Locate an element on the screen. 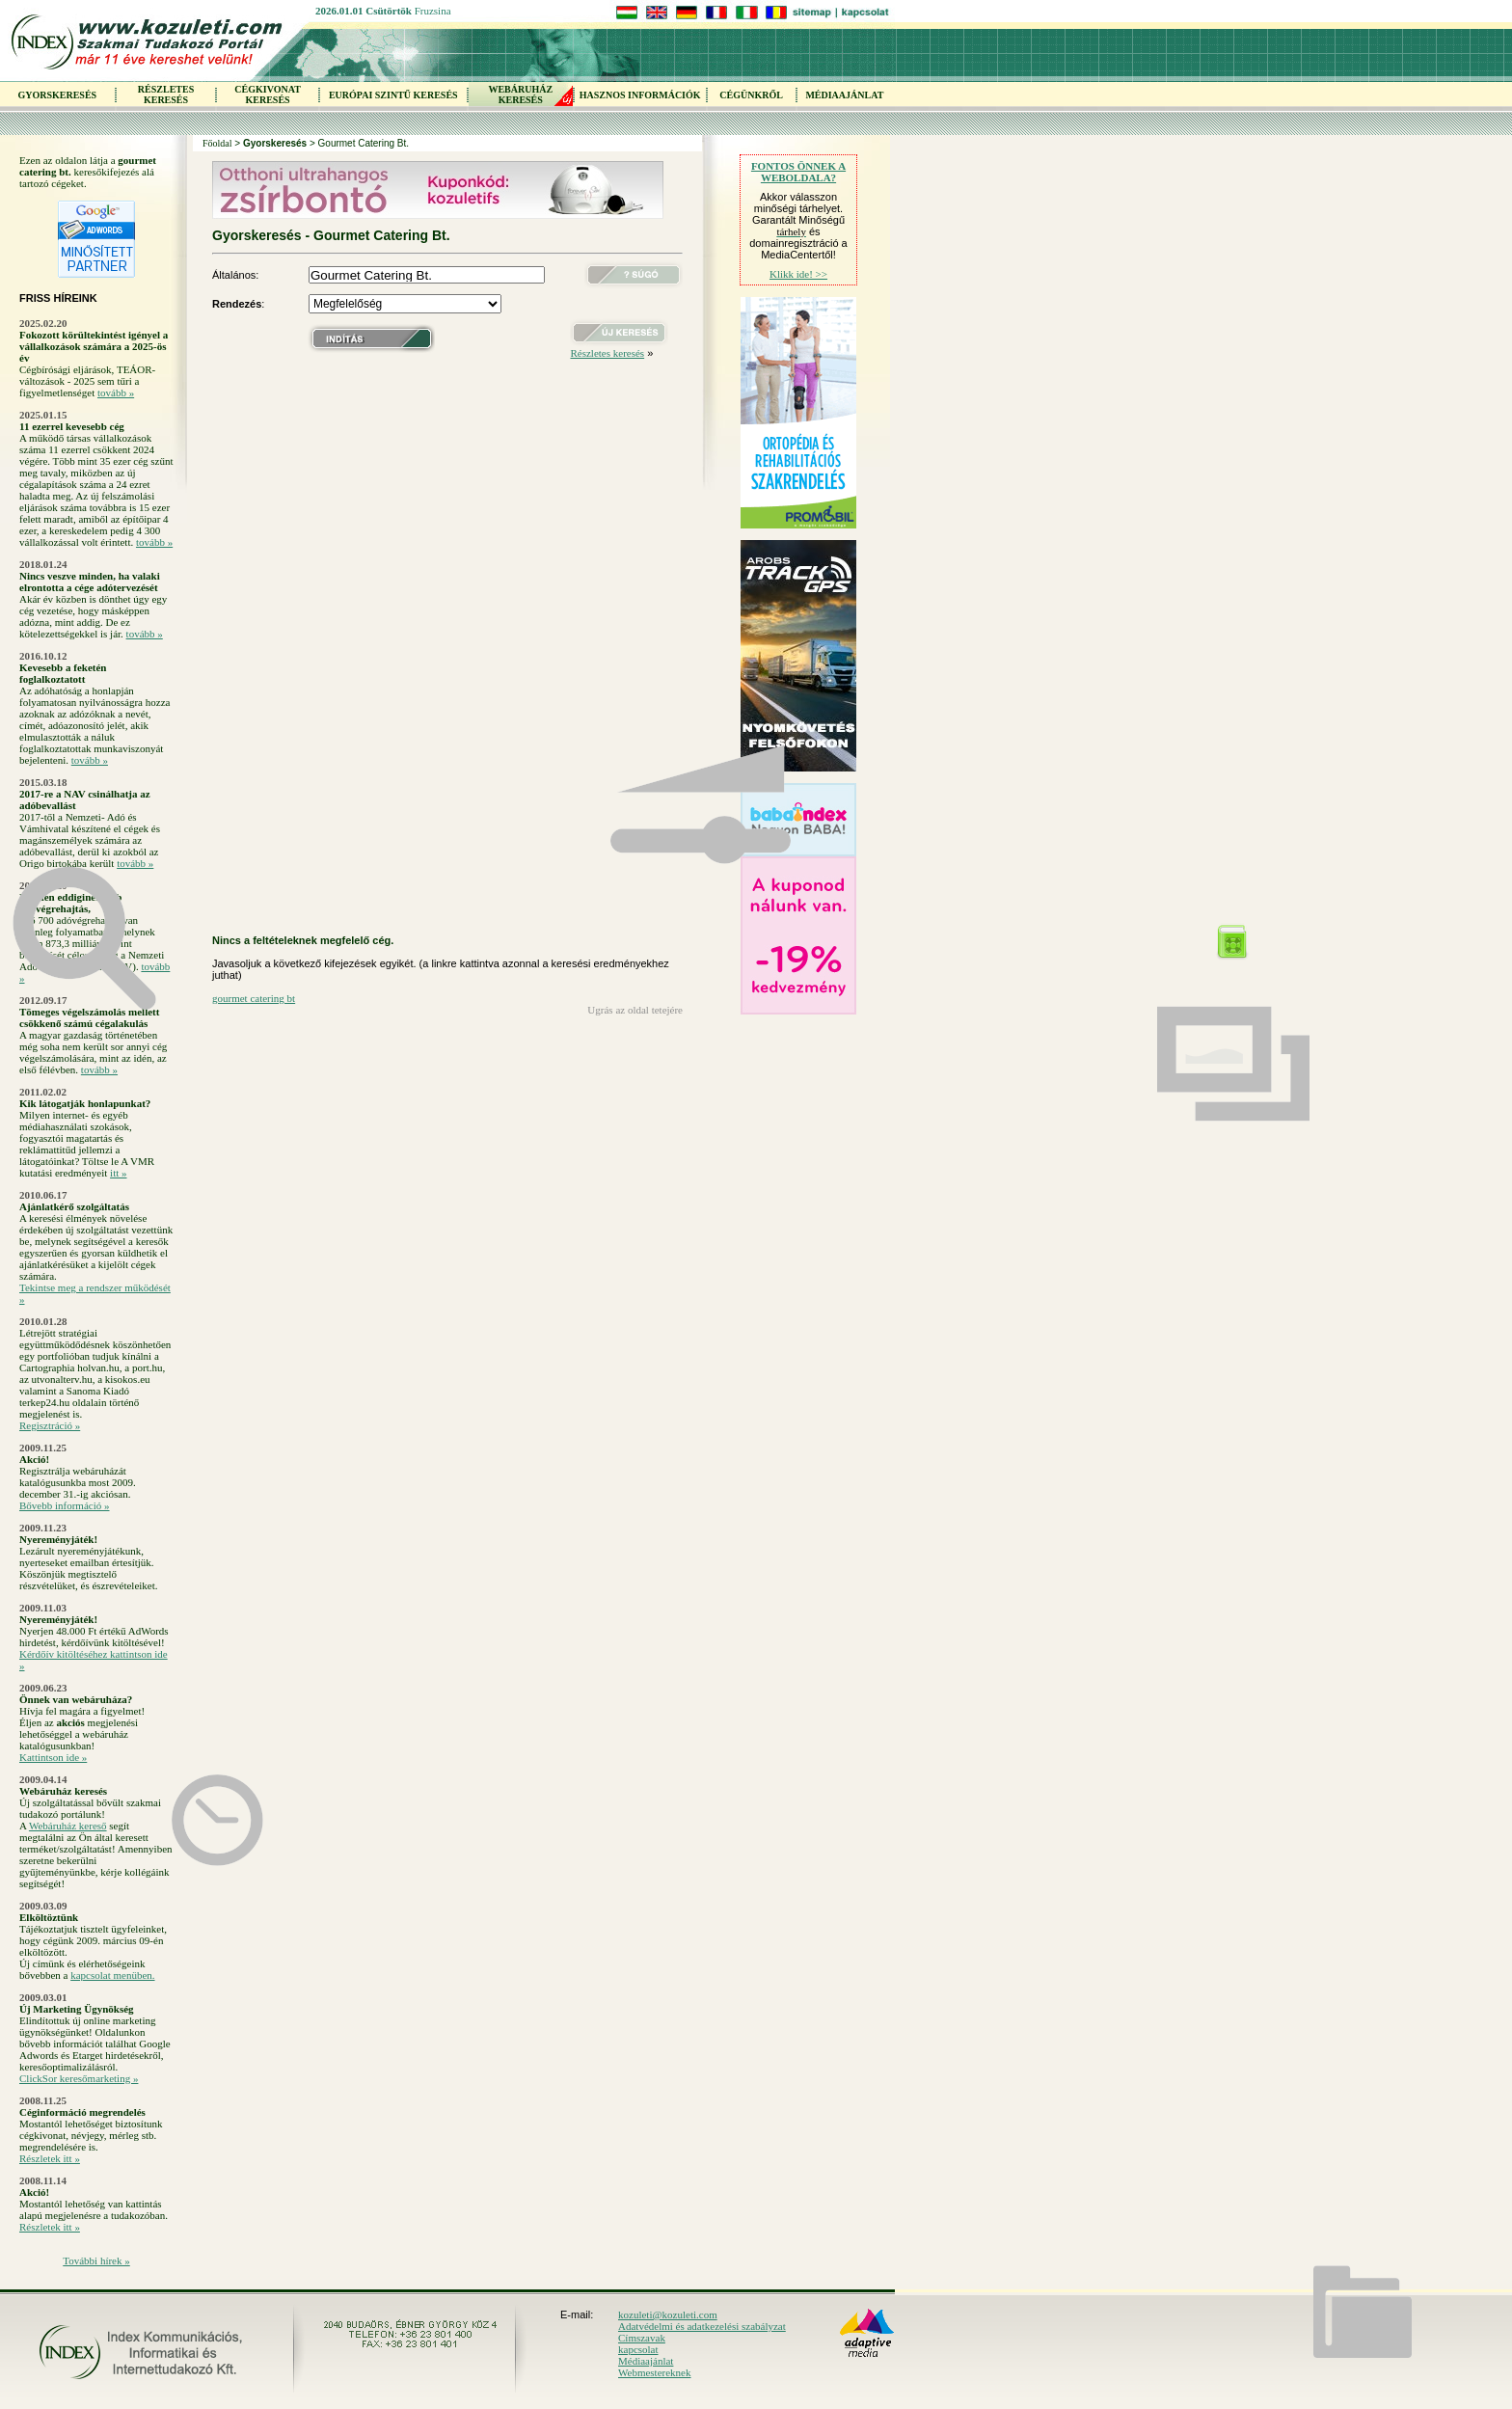 This screenshot has height=2409, width=1512. open date and time settings is located at coordinates (220, 1823).